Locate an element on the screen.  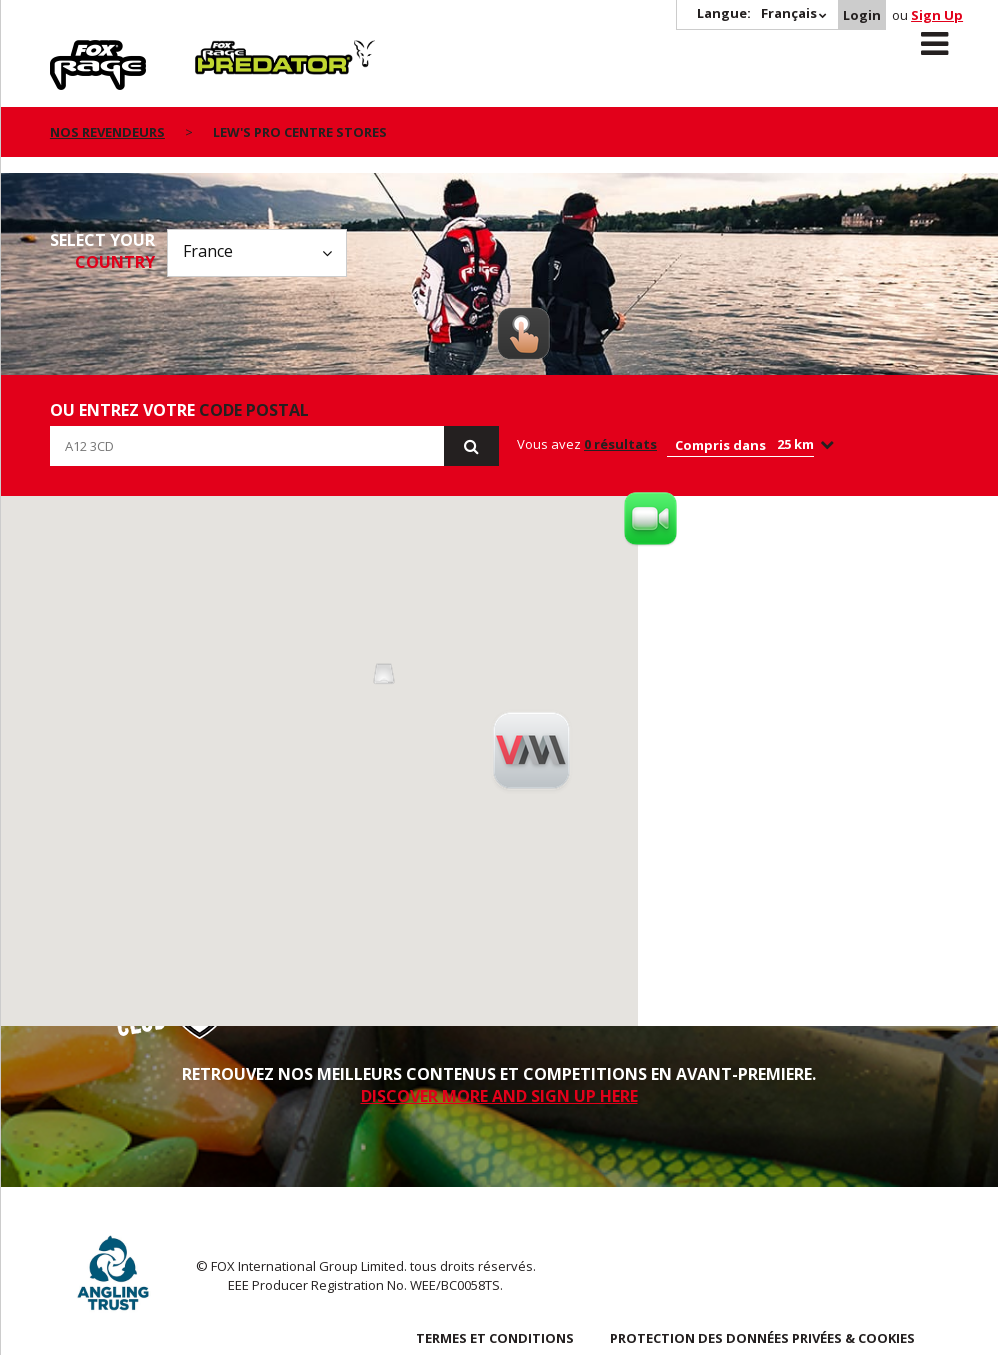
open virt-manager virtual machine management app is located at coordinates (531, 750).